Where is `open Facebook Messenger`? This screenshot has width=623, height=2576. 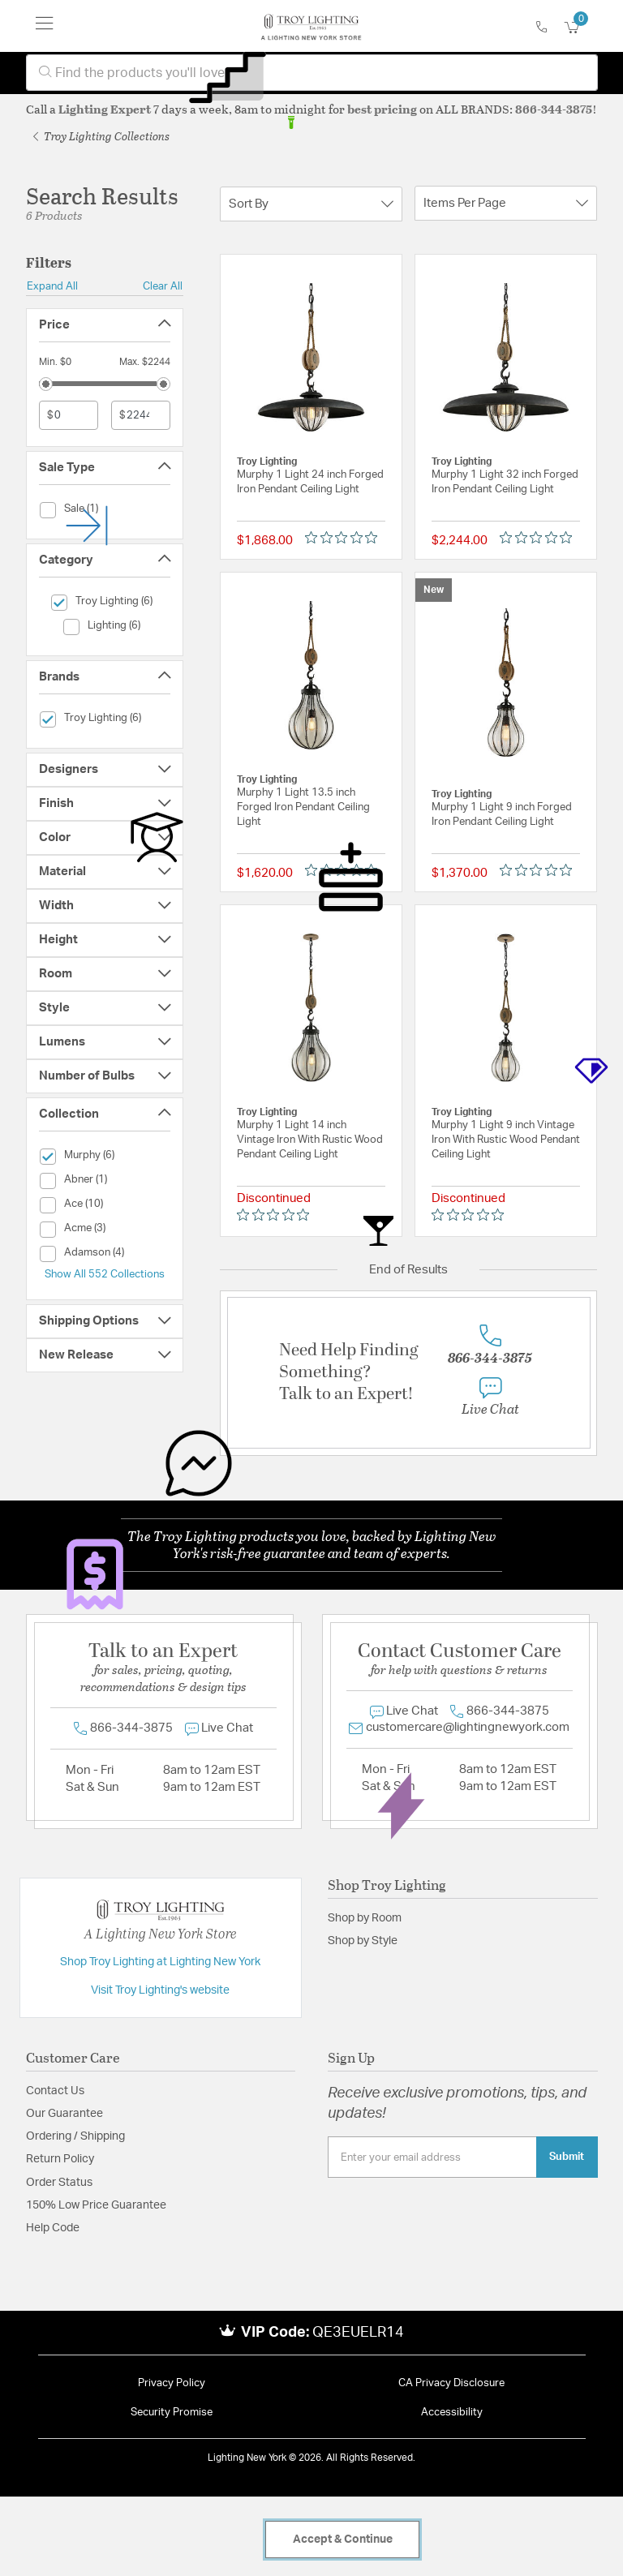
open Facebook Messenger is located at coordinates (199, 1463).